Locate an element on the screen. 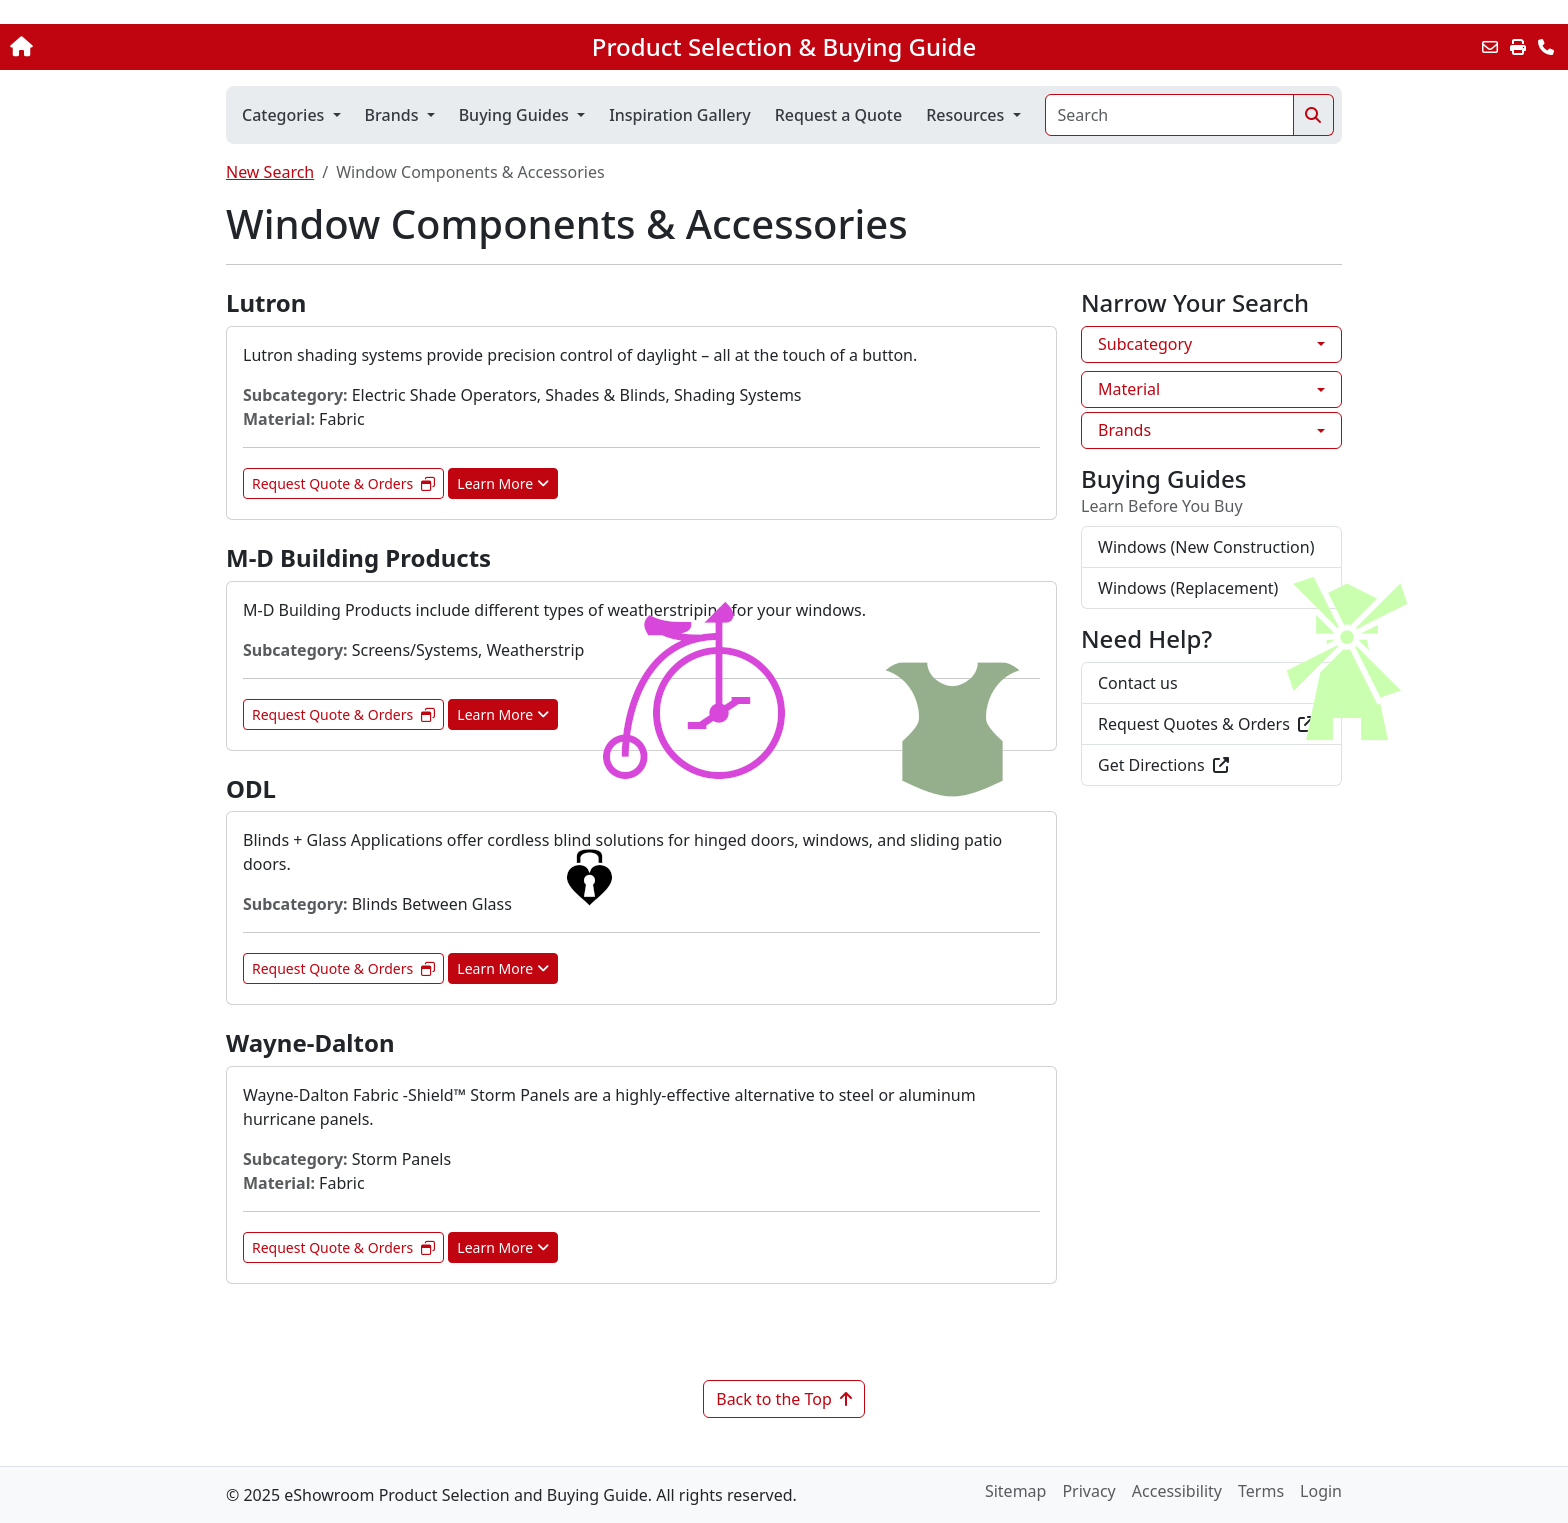  indicates protected or private favorites is located at coordinates (589, 877).